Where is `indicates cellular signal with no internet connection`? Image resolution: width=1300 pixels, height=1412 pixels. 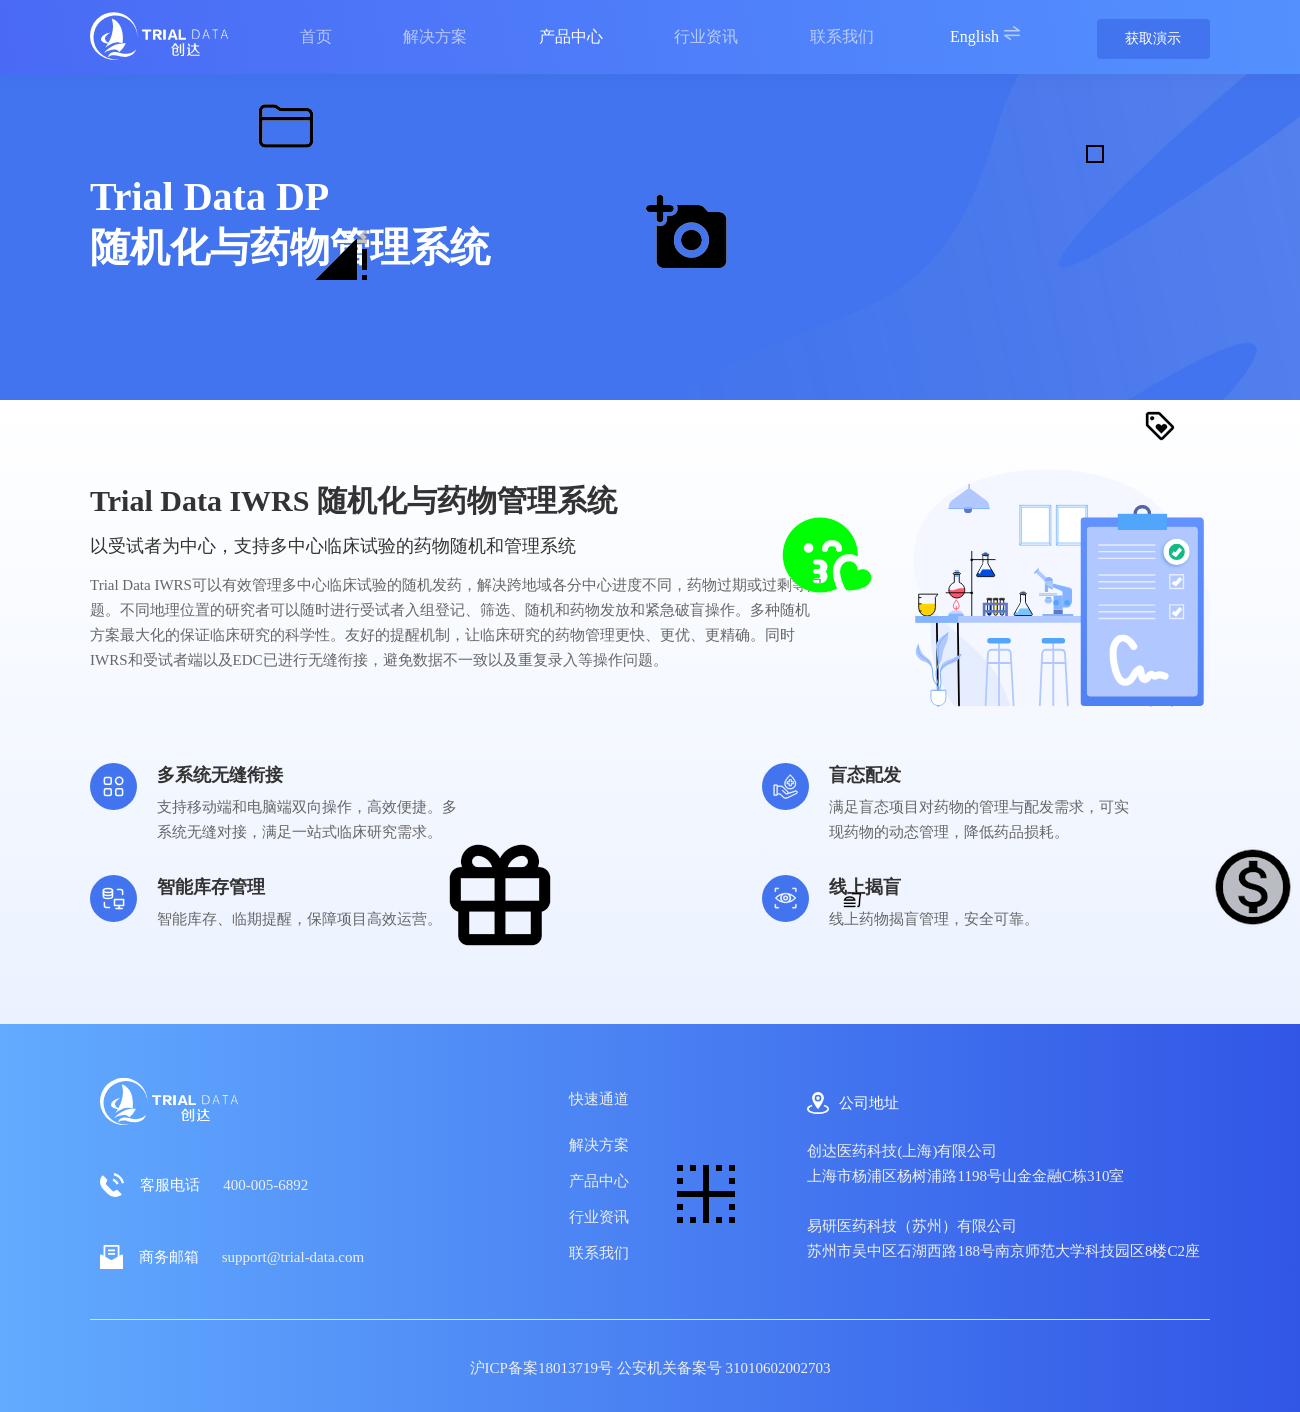 indicates cellular signal with no internet connection is located at coordinates (341, 254).